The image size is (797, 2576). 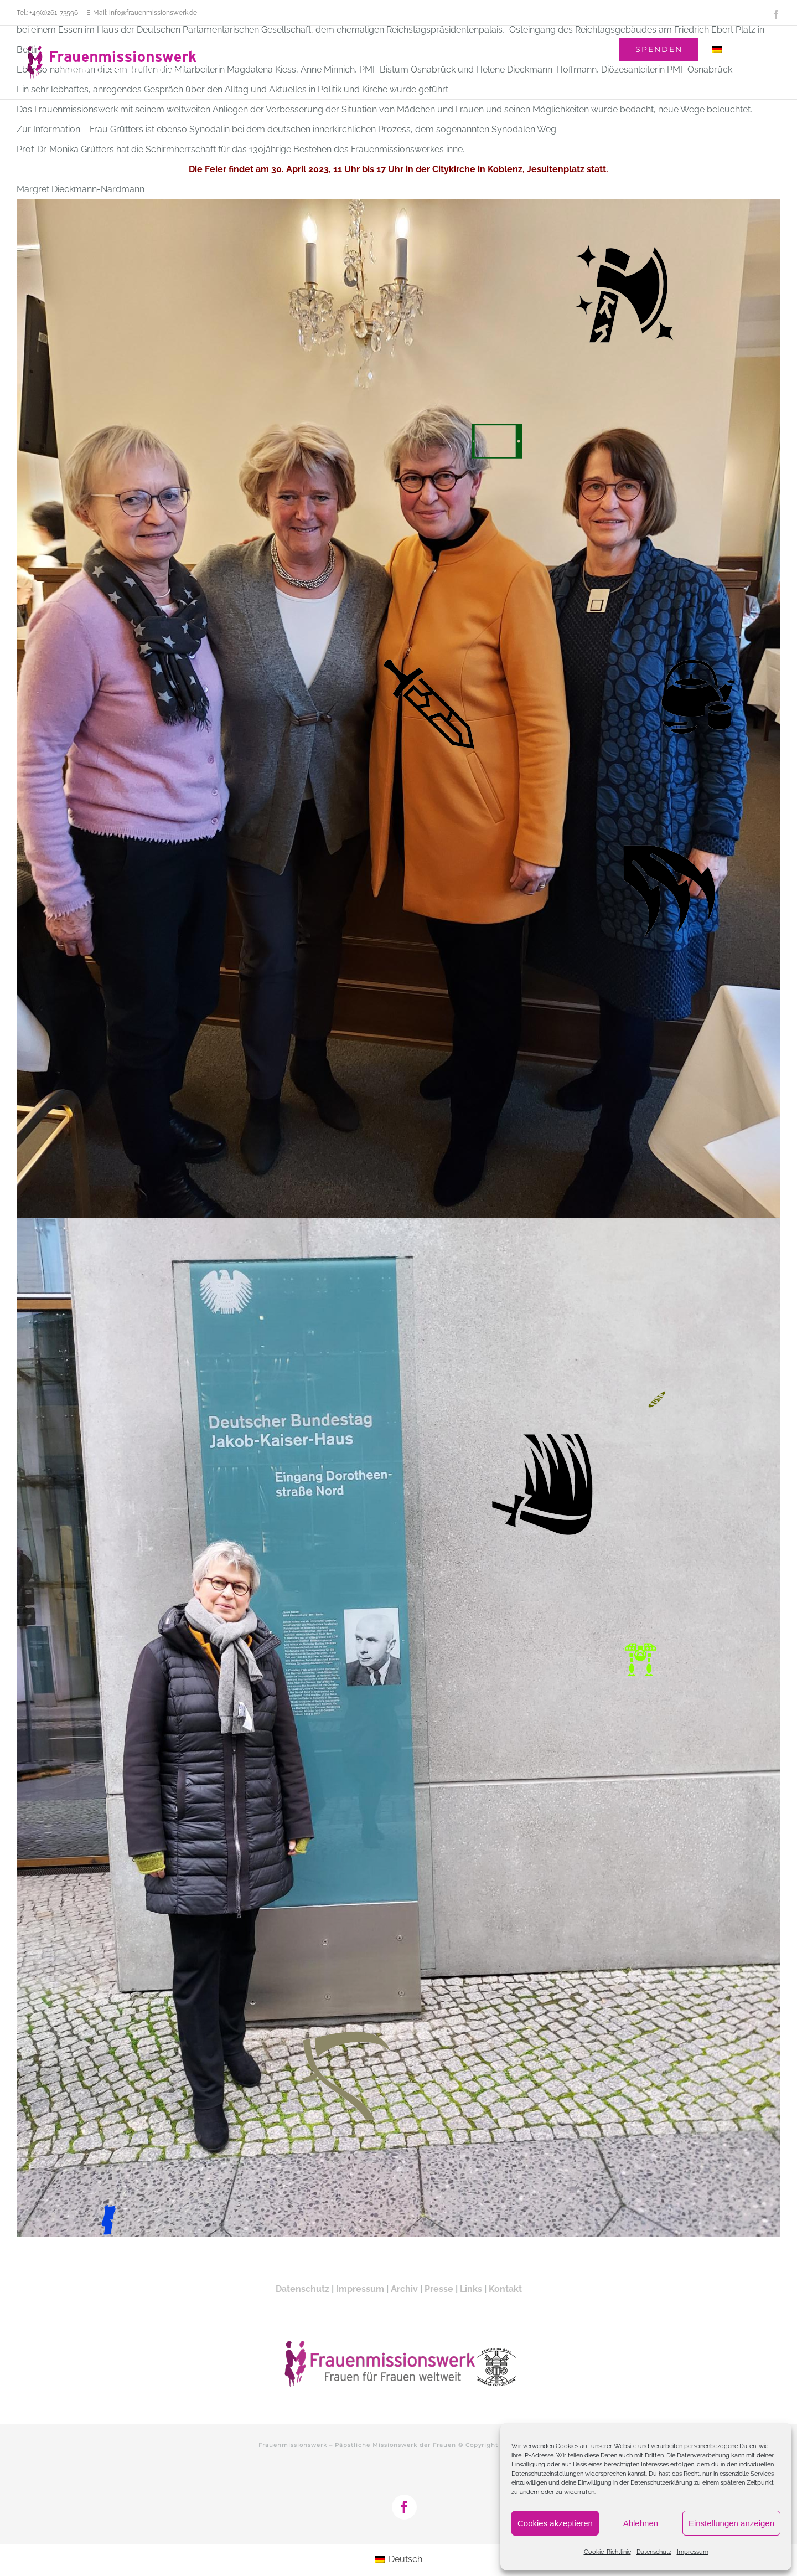 What do you see at coordinates (640, 1660) in the screenshot?
I see `select missile mech unit in game` at bounding box center [640, 1660].